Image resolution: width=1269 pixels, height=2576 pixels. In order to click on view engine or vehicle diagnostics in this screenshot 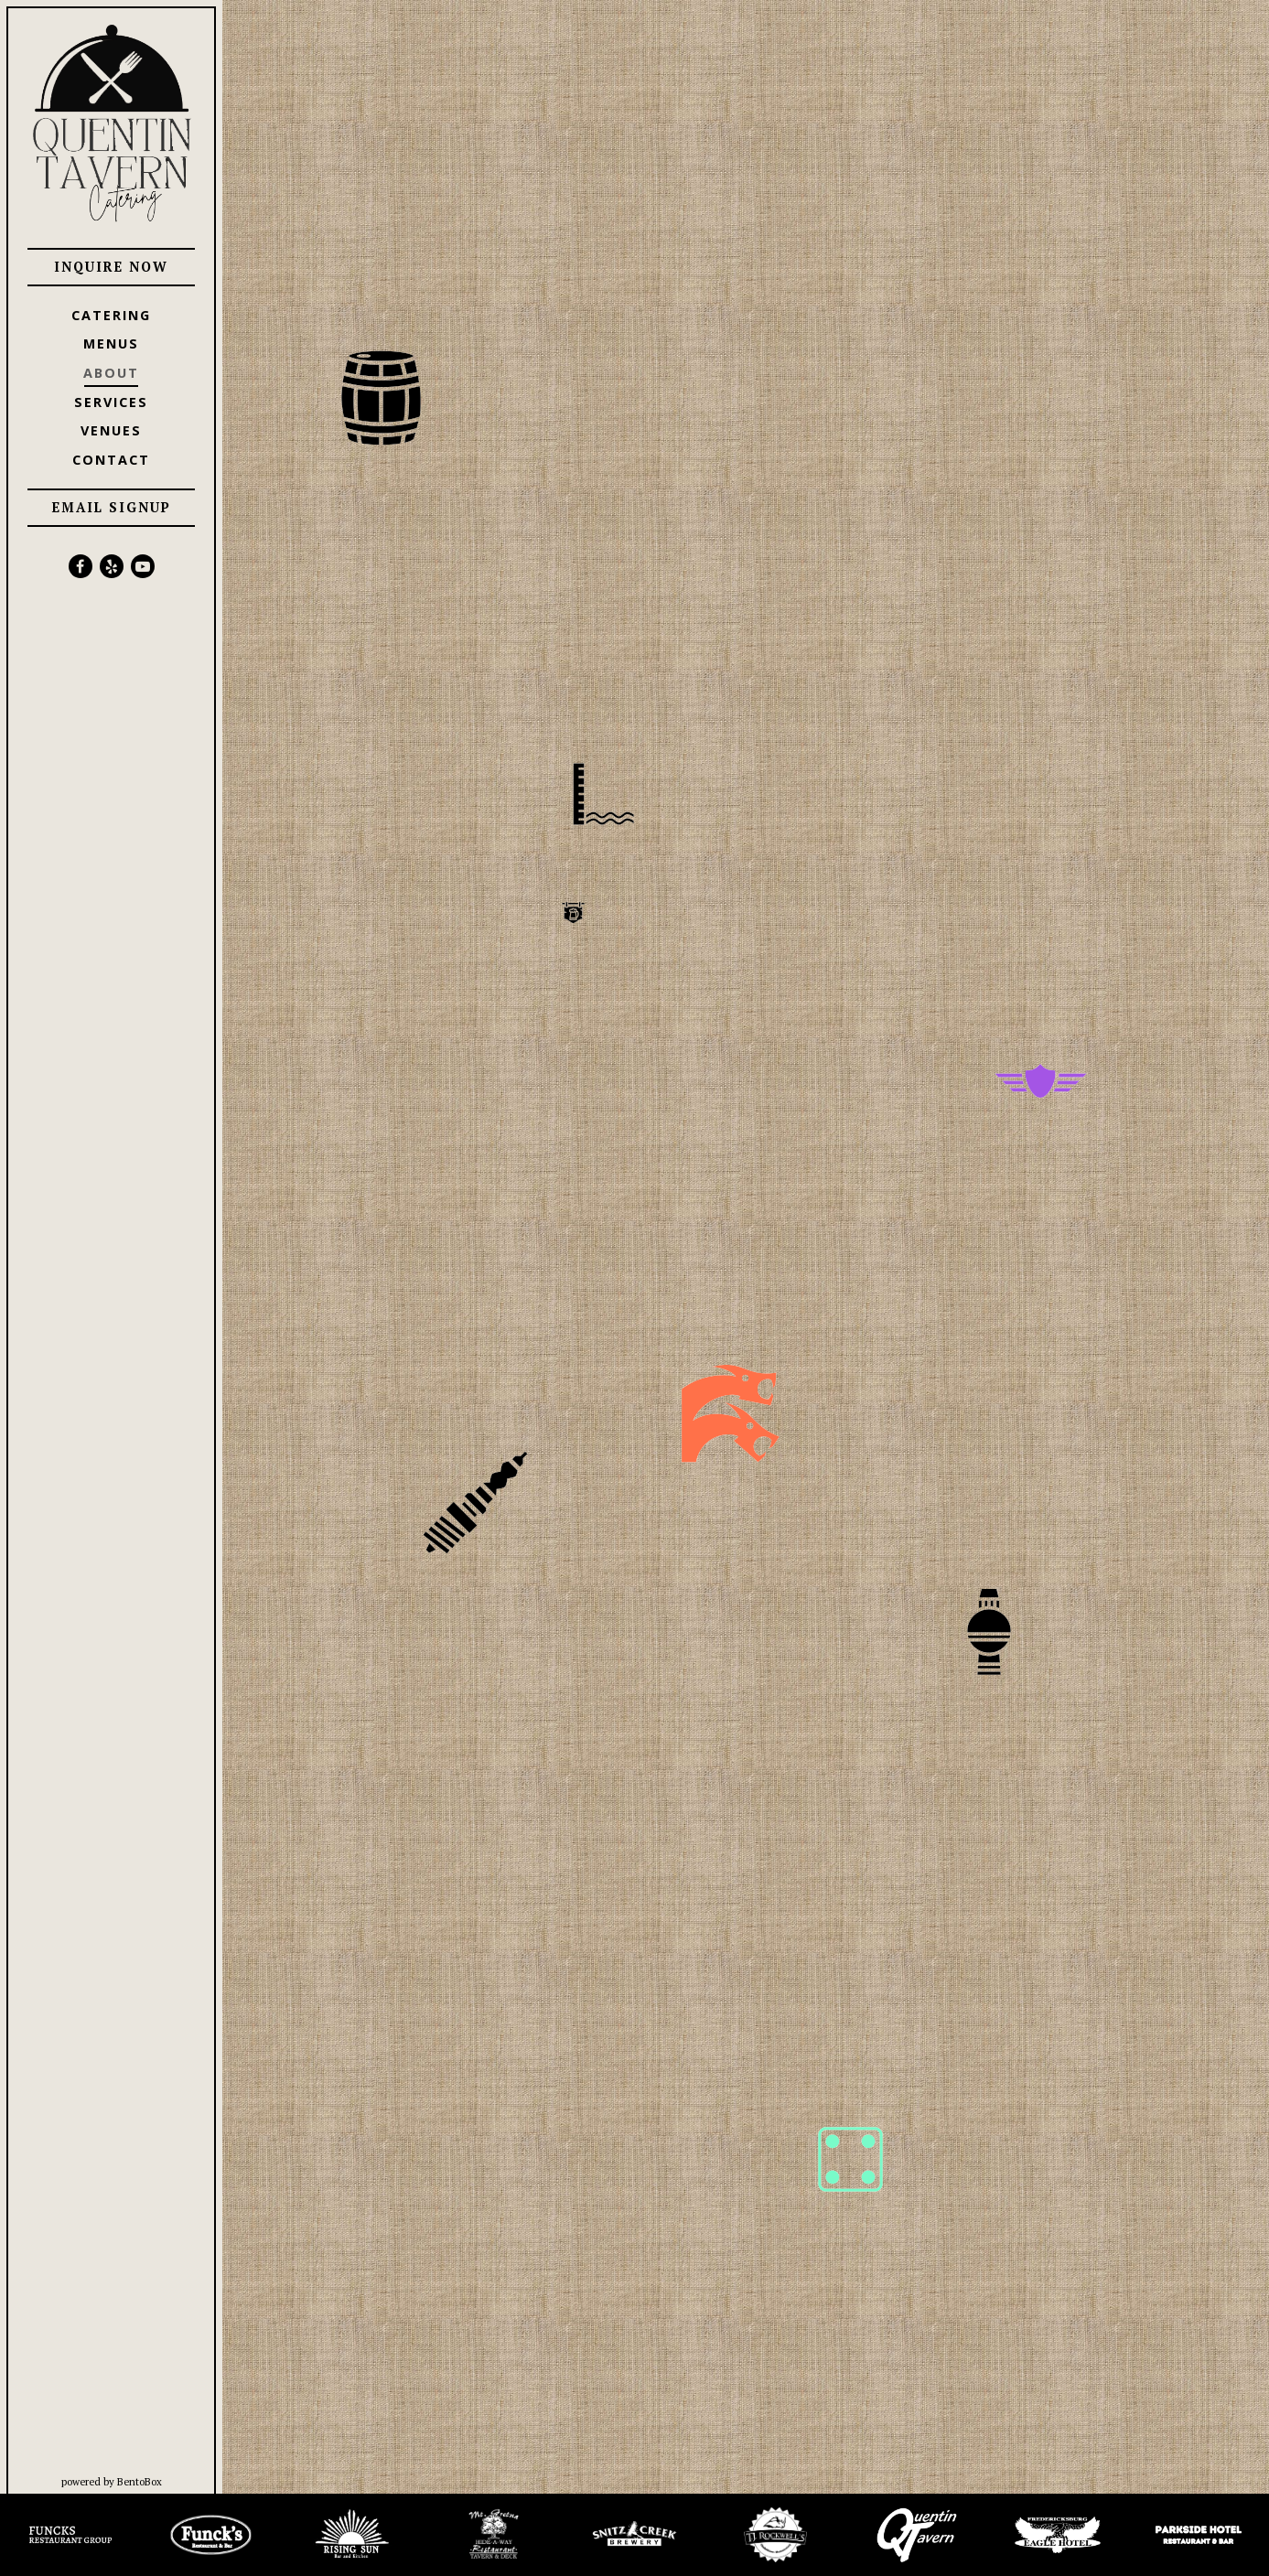, I will do `click(475, 1502)`.